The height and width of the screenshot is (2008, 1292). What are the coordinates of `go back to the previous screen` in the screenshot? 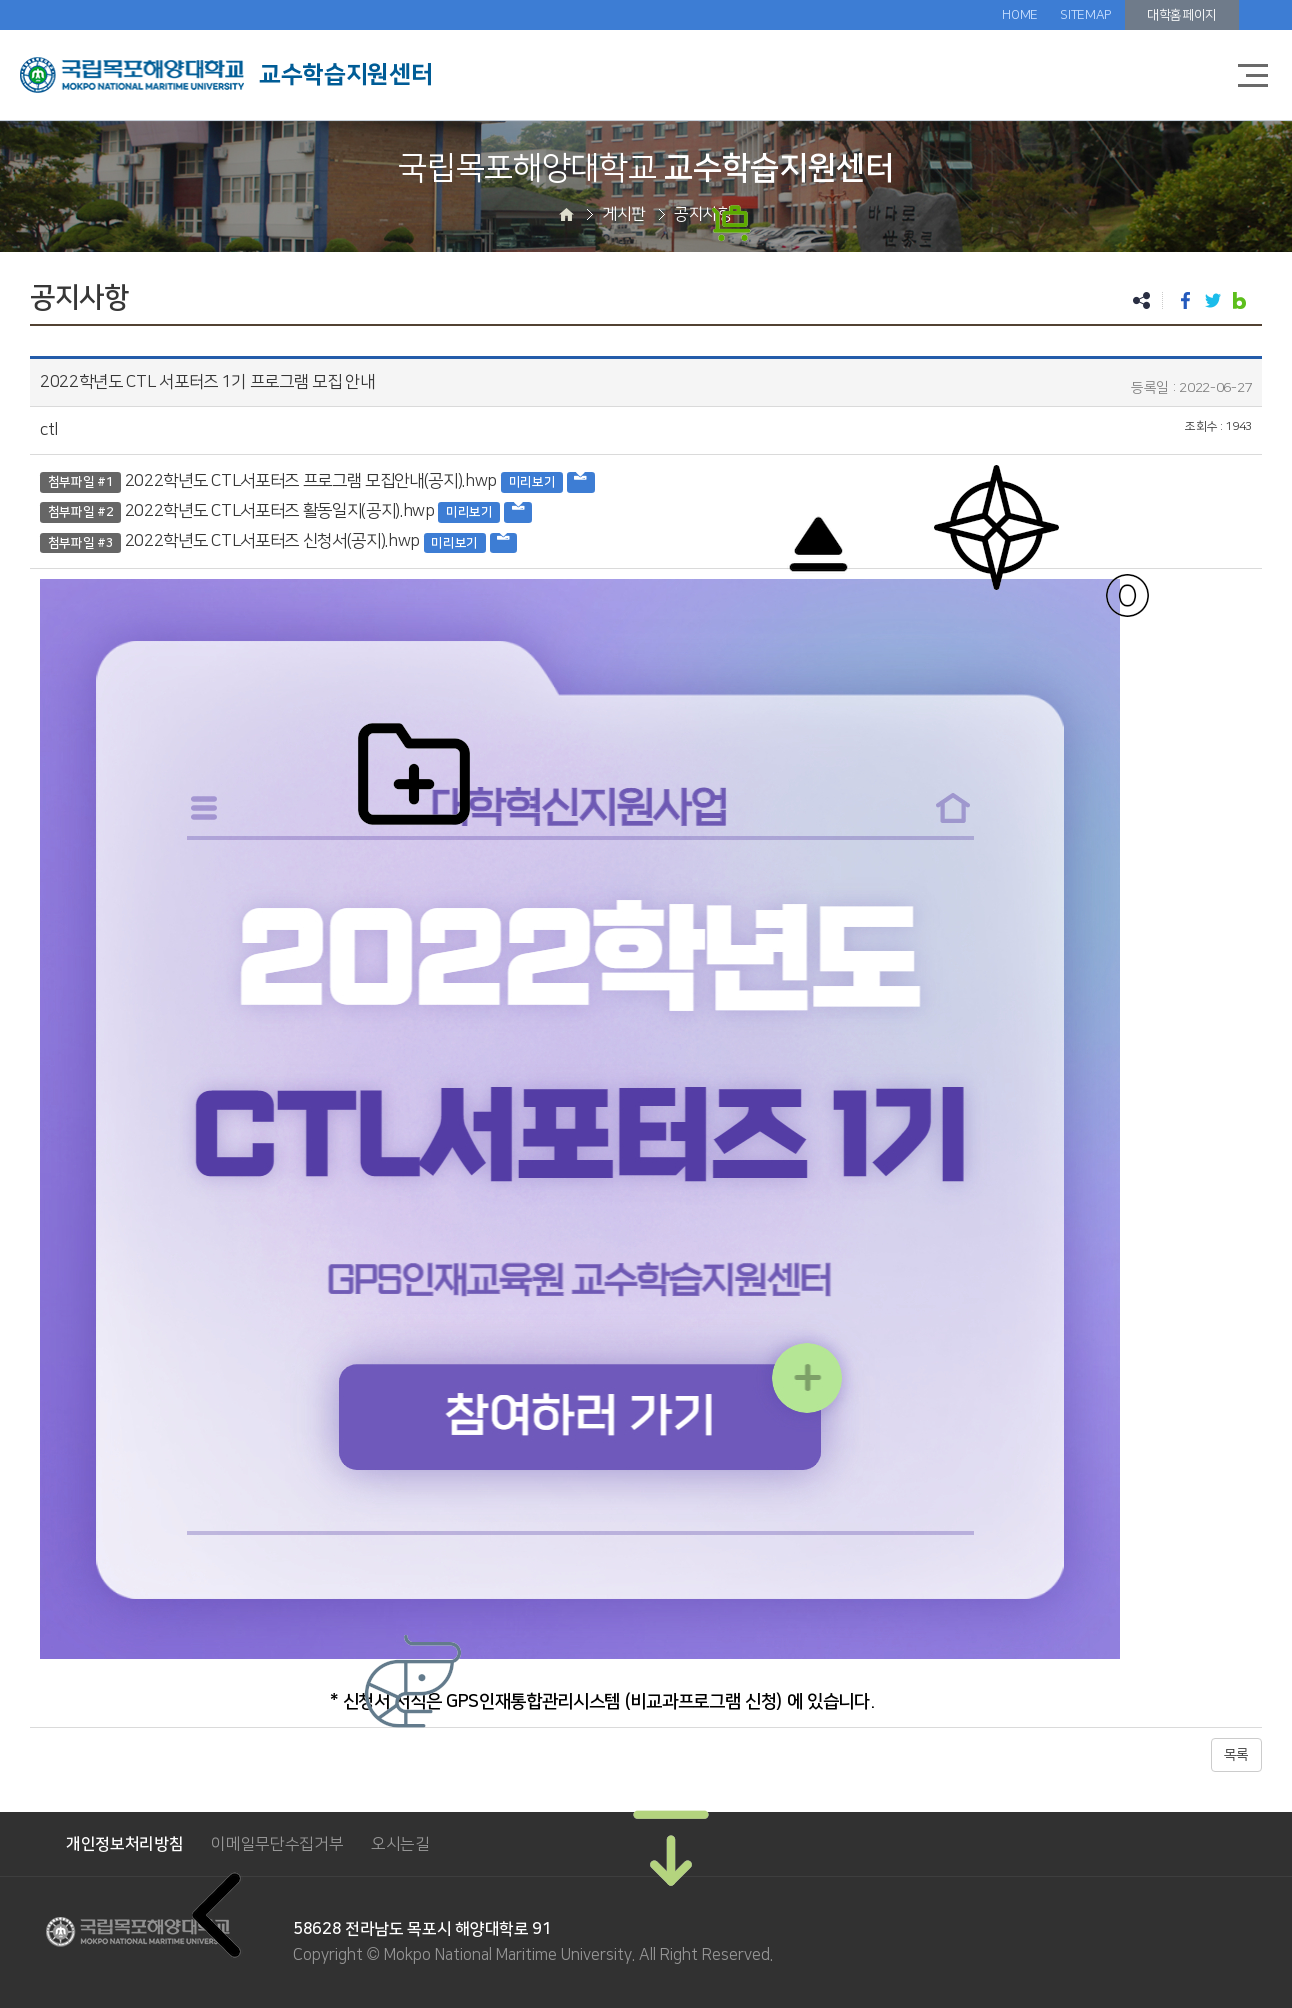 It's located at (218, 1915).